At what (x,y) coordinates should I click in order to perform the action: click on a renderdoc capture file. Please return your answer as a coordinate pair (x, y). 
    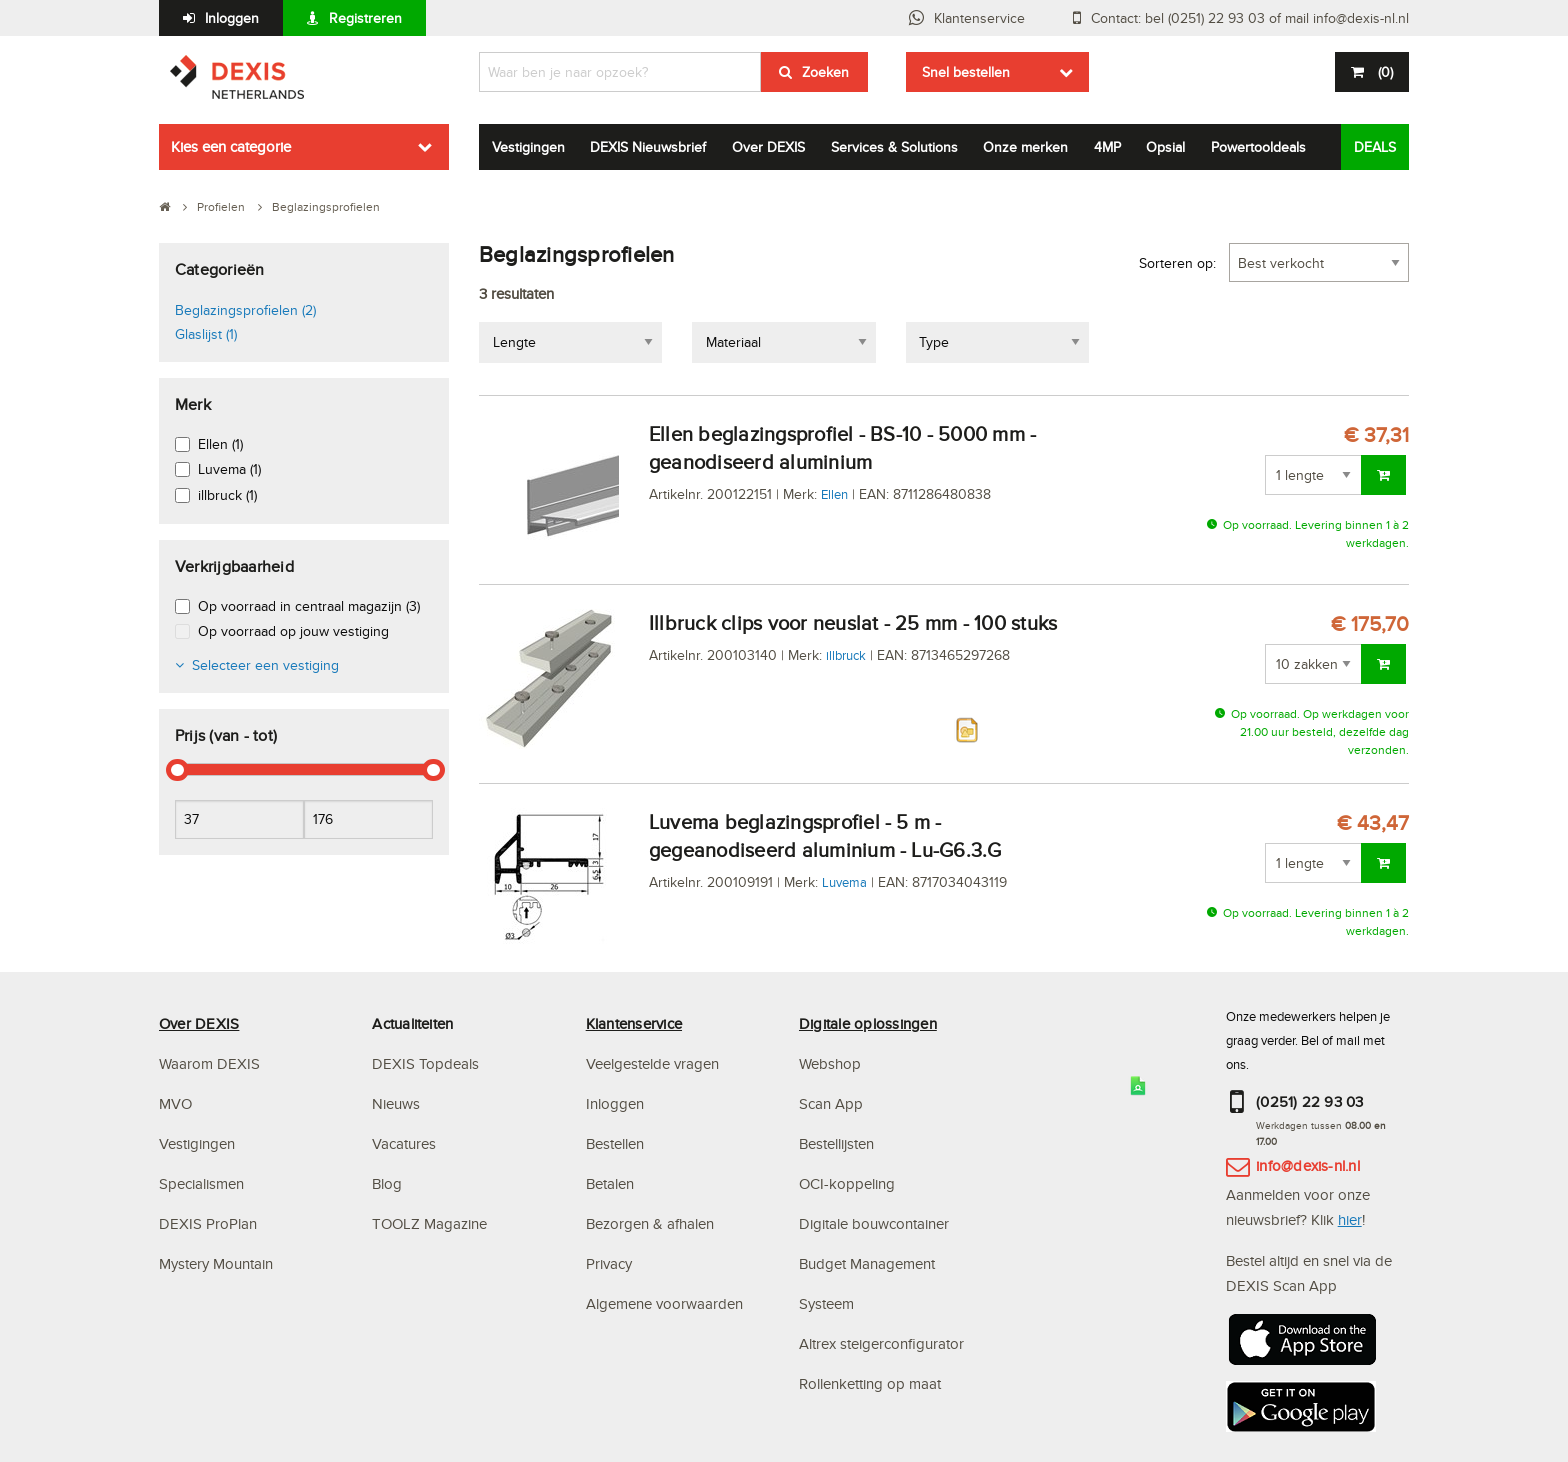
    Looking at the image, I should click on (1138, 1086).